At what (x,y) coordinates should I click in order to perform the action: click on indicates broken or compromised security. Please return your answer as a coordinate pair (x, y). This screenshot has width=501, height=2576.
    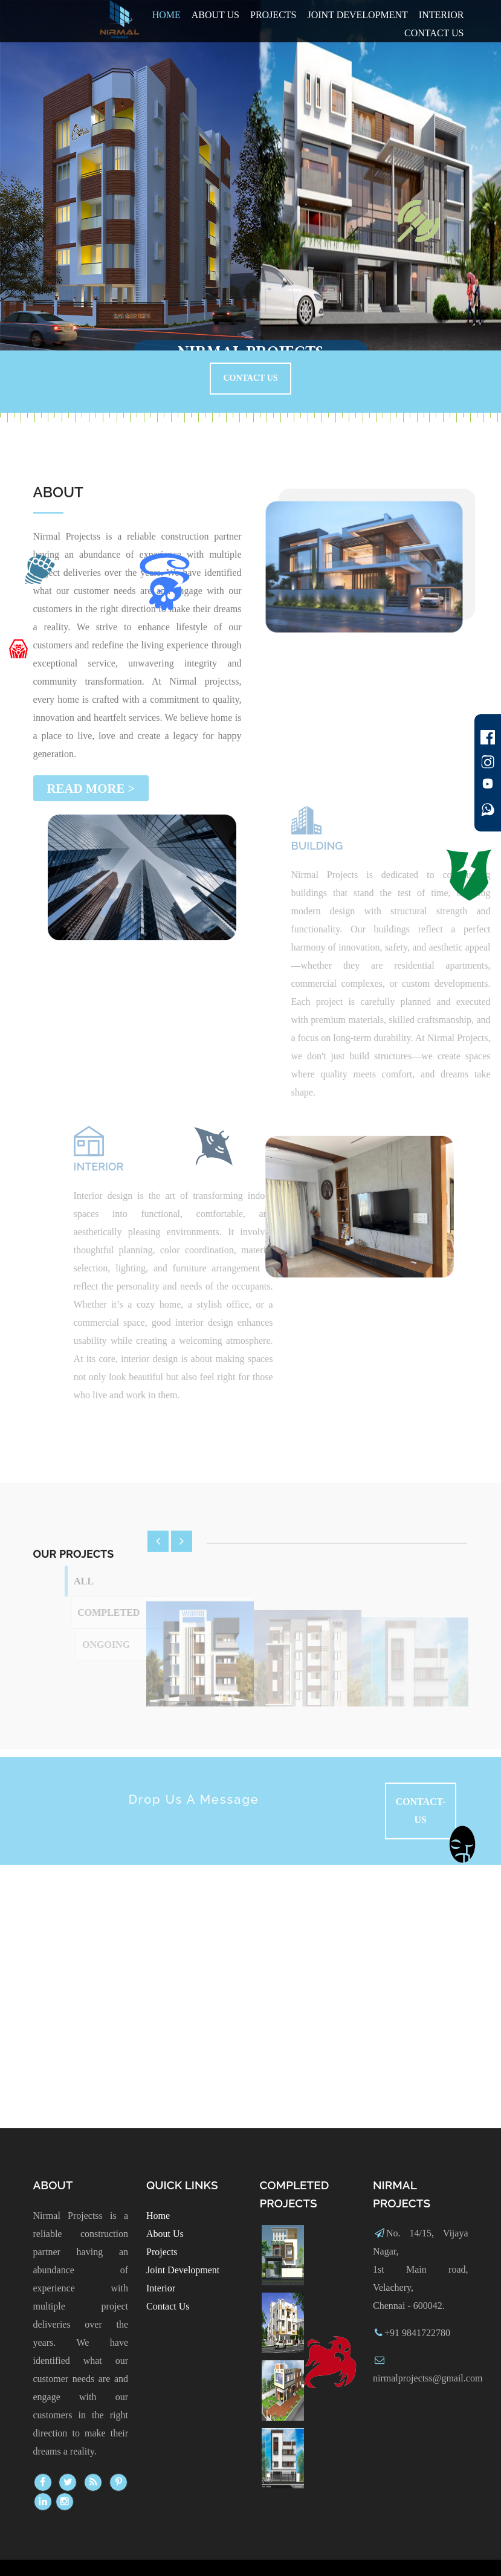
    Looking at the image, I should click on (468, 874).